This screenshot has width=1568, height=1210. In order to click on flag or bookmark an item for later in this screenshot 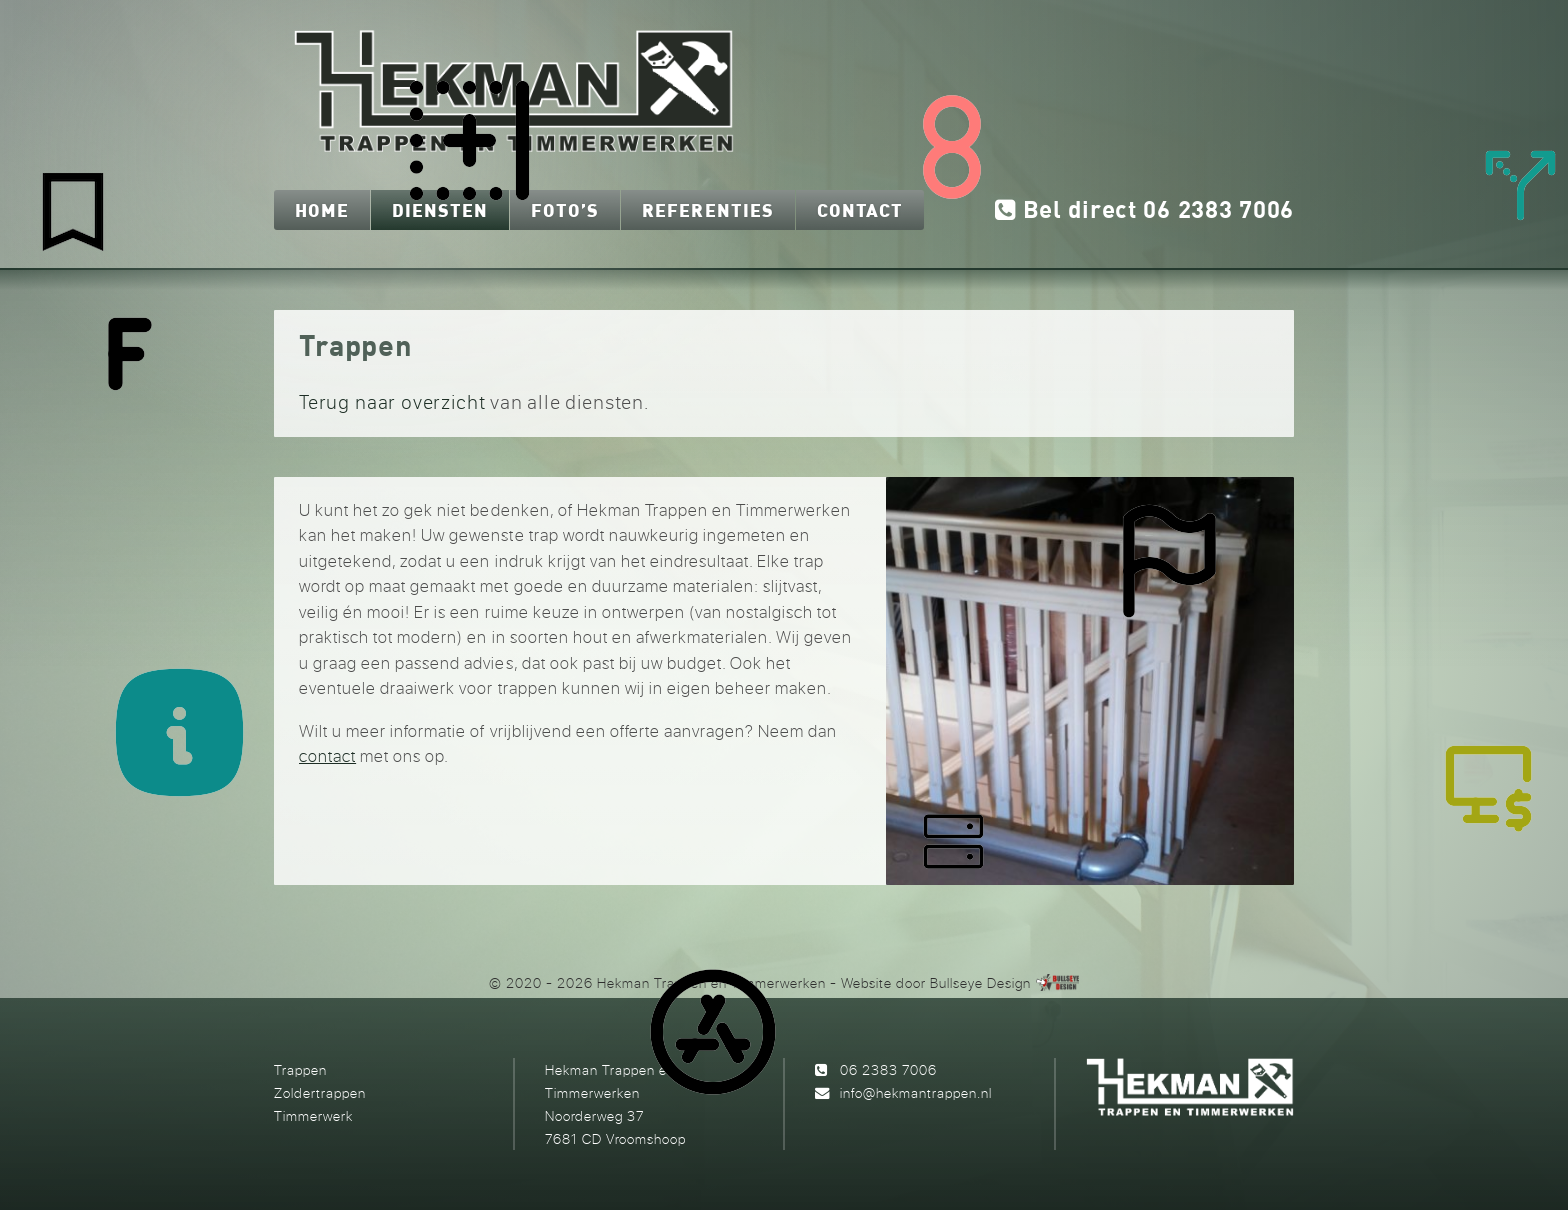, I will do `click(1169, 559)`.